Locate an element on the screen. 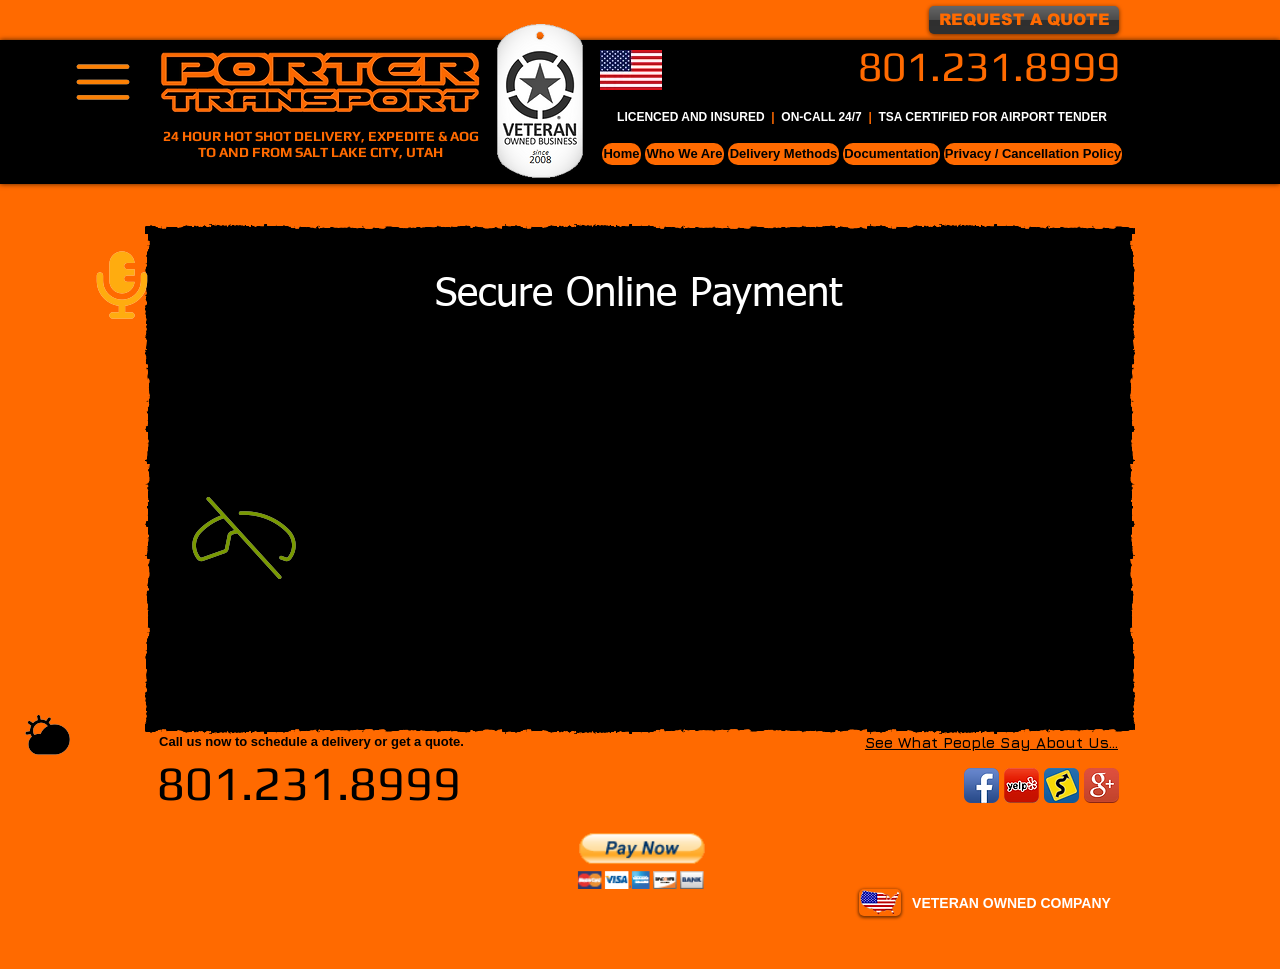 Image resolution: width=1280 pixels, height=969 pixels. view current weather conditions is located at coordinates (47, 735).